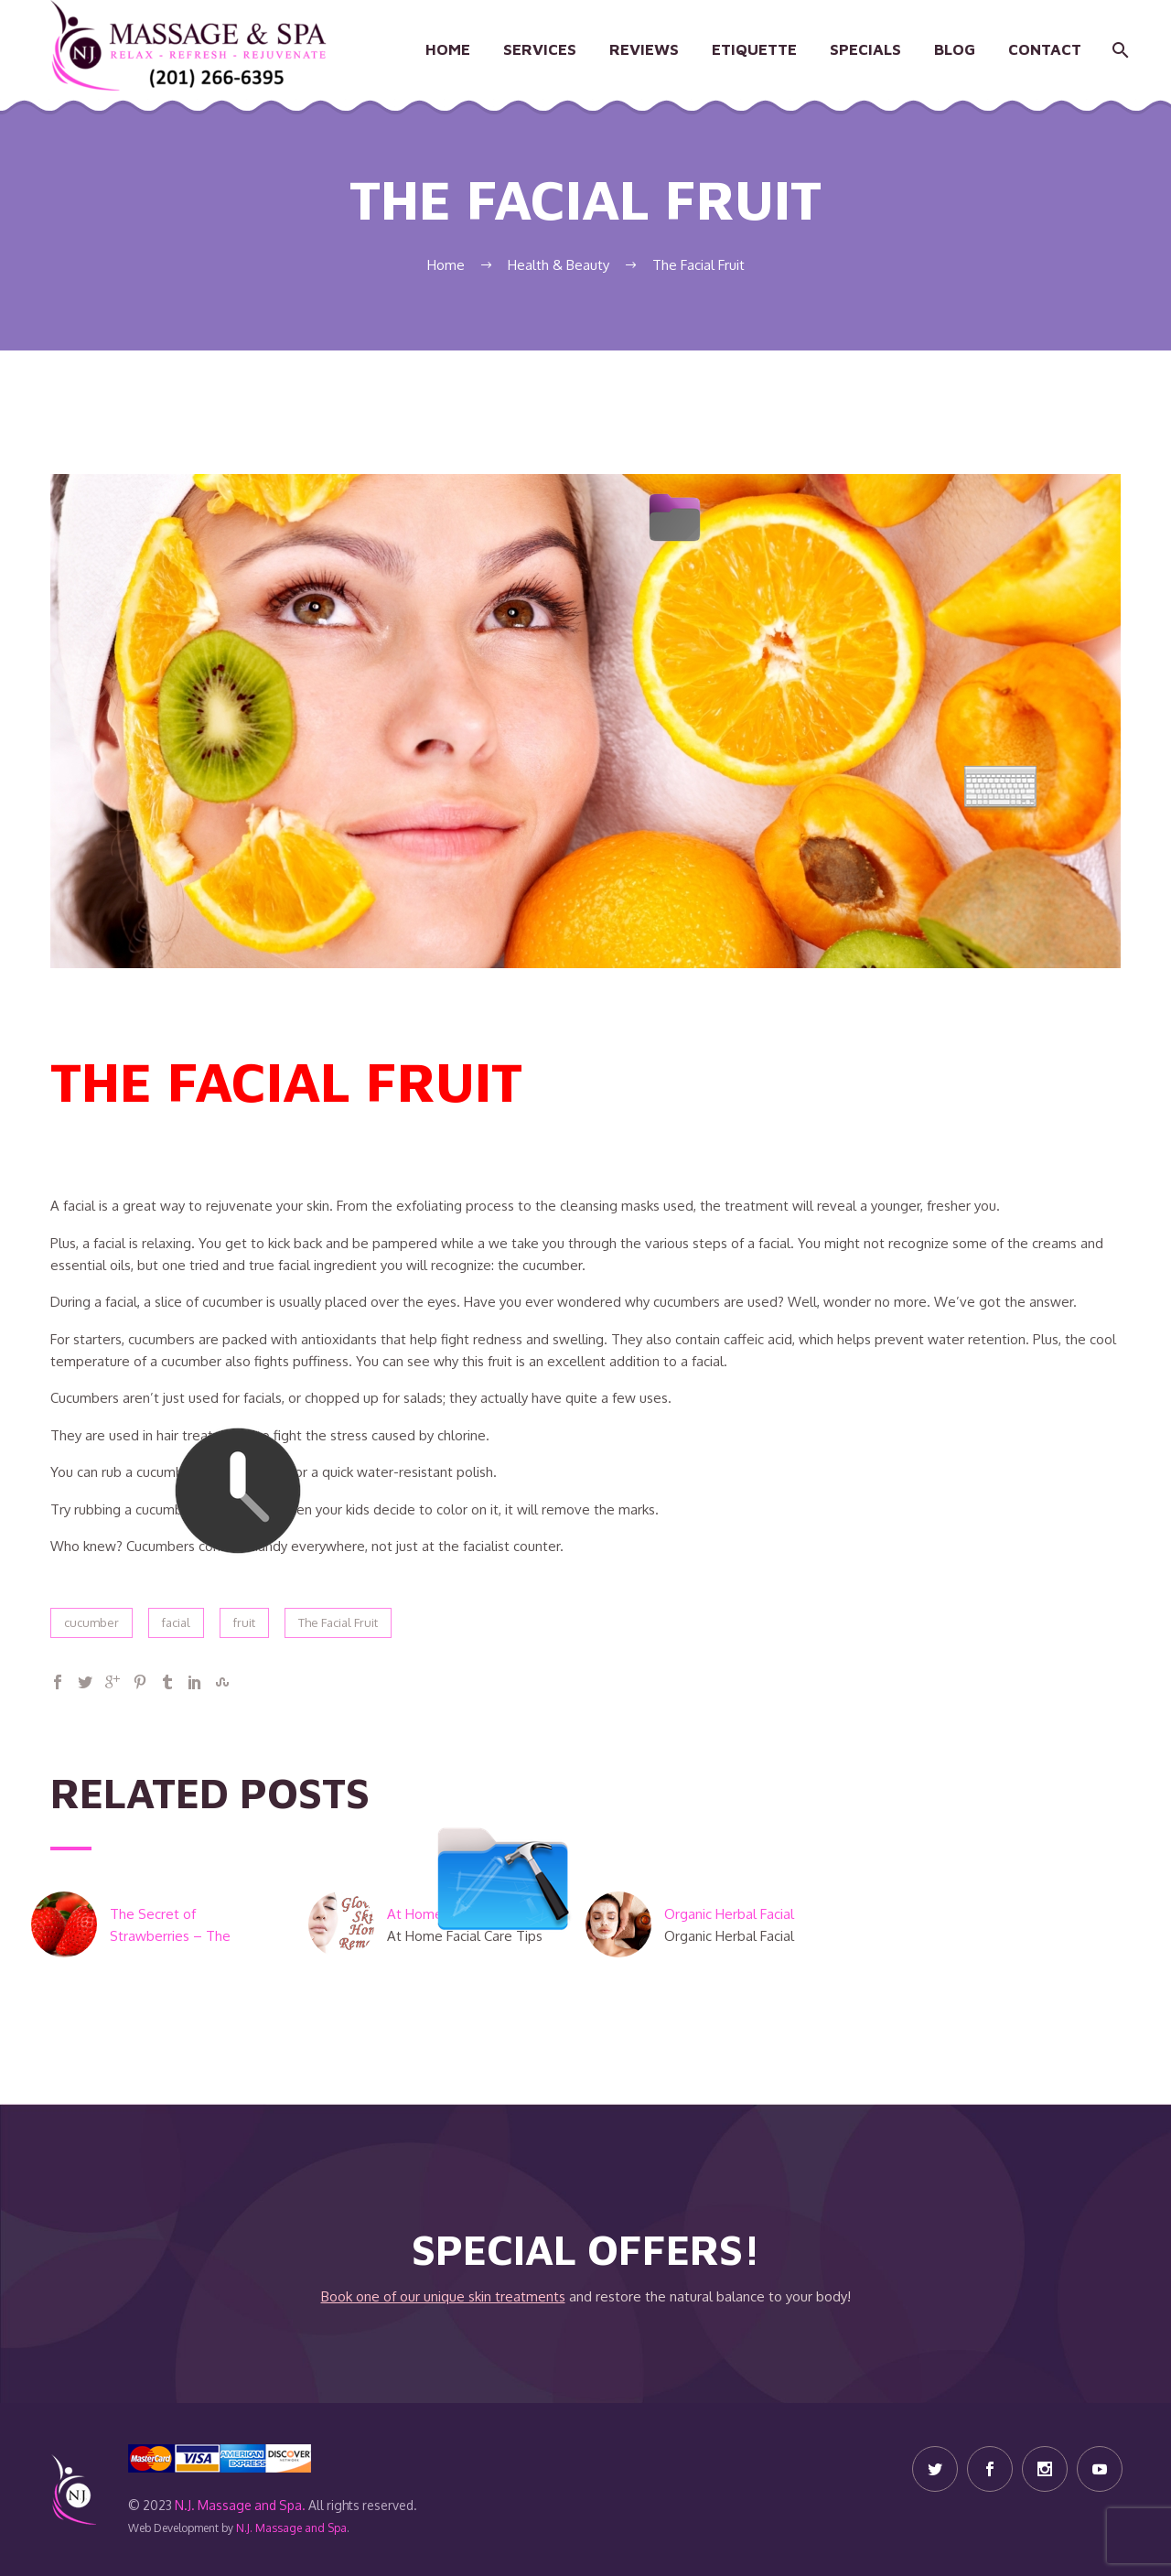 Image resolution: width=1171 pixels, height=2576 pixels. Describe the element at coordinates (238, 1491) in the screenshot. I see `indicates urgent or time-sensitive status` at that location.